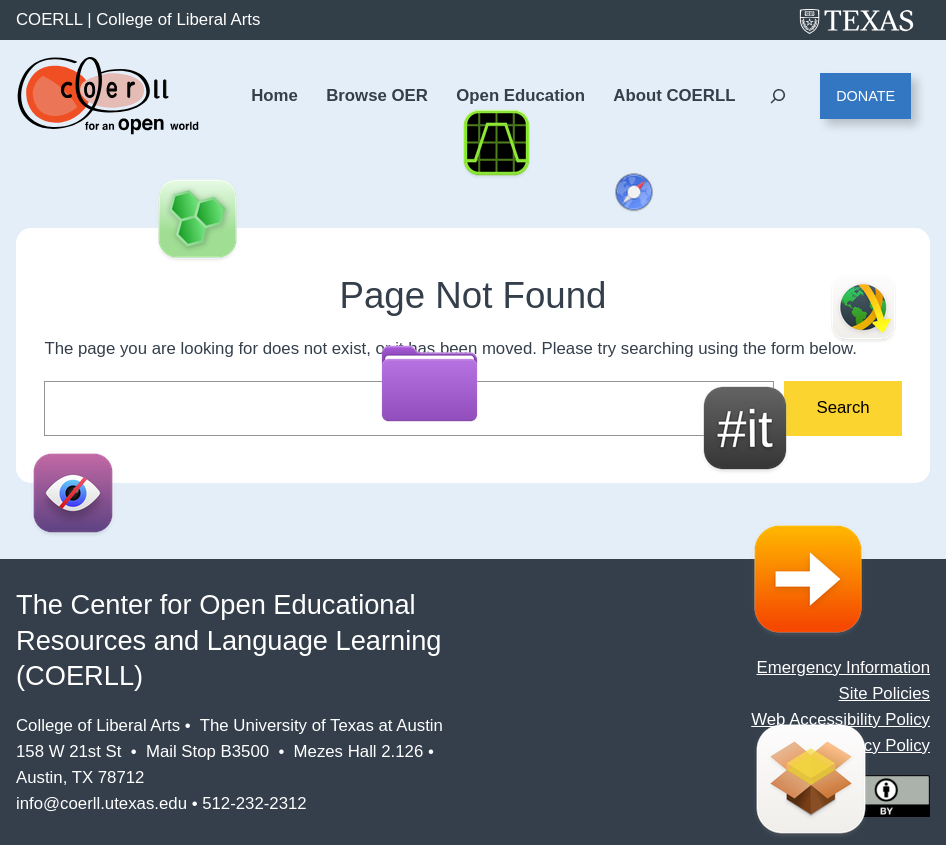  I want to click on open hashit, a file hashing utility app, so click(745, 428).